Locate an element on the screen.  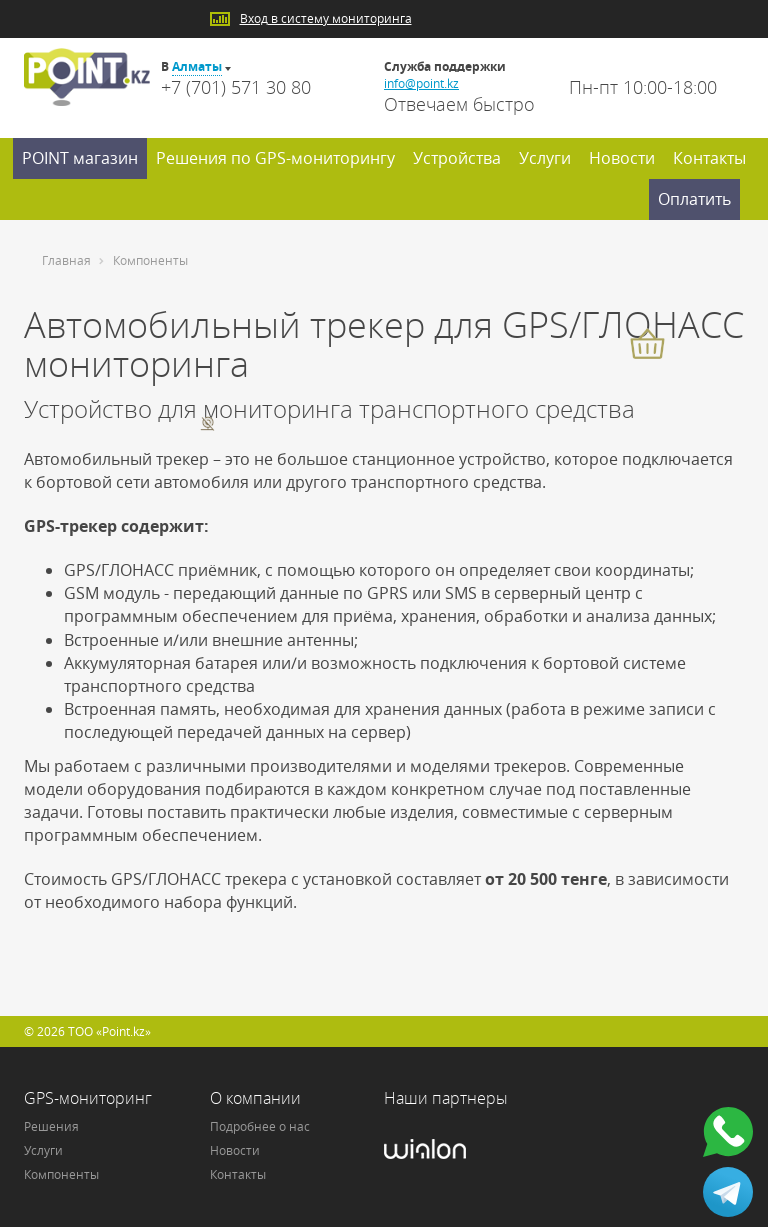
webcam is disabled or turned off is located at coordinates (208, 424).